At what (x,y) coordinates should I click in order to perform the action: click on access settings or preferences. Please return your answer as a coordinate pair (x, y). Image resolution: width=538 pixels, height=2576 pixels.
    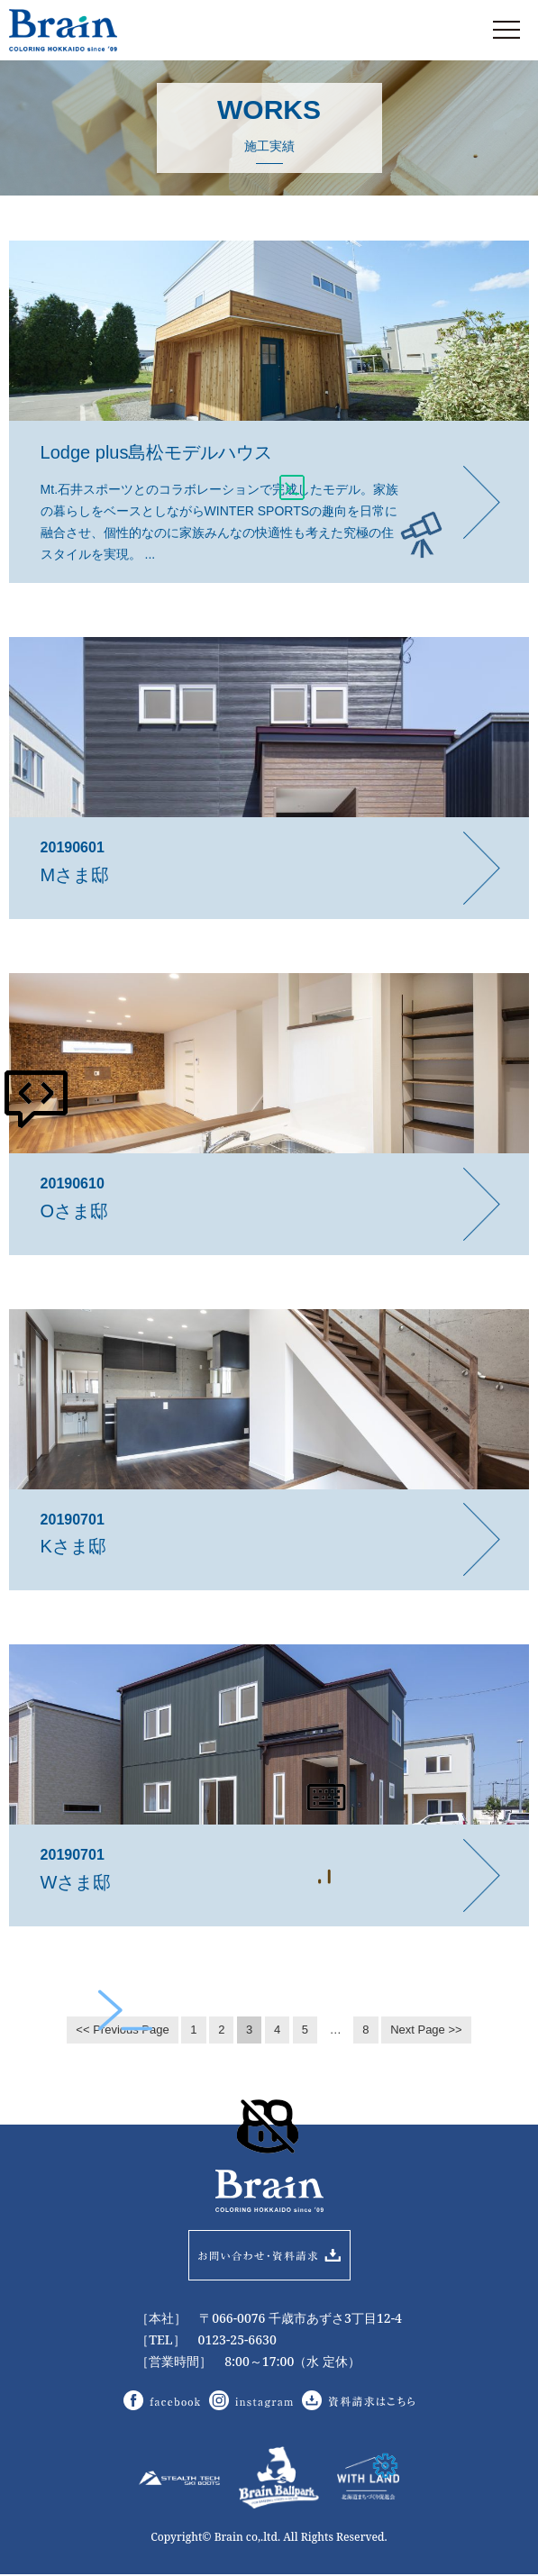
    Looking at the image, I should click on (385, 2465).